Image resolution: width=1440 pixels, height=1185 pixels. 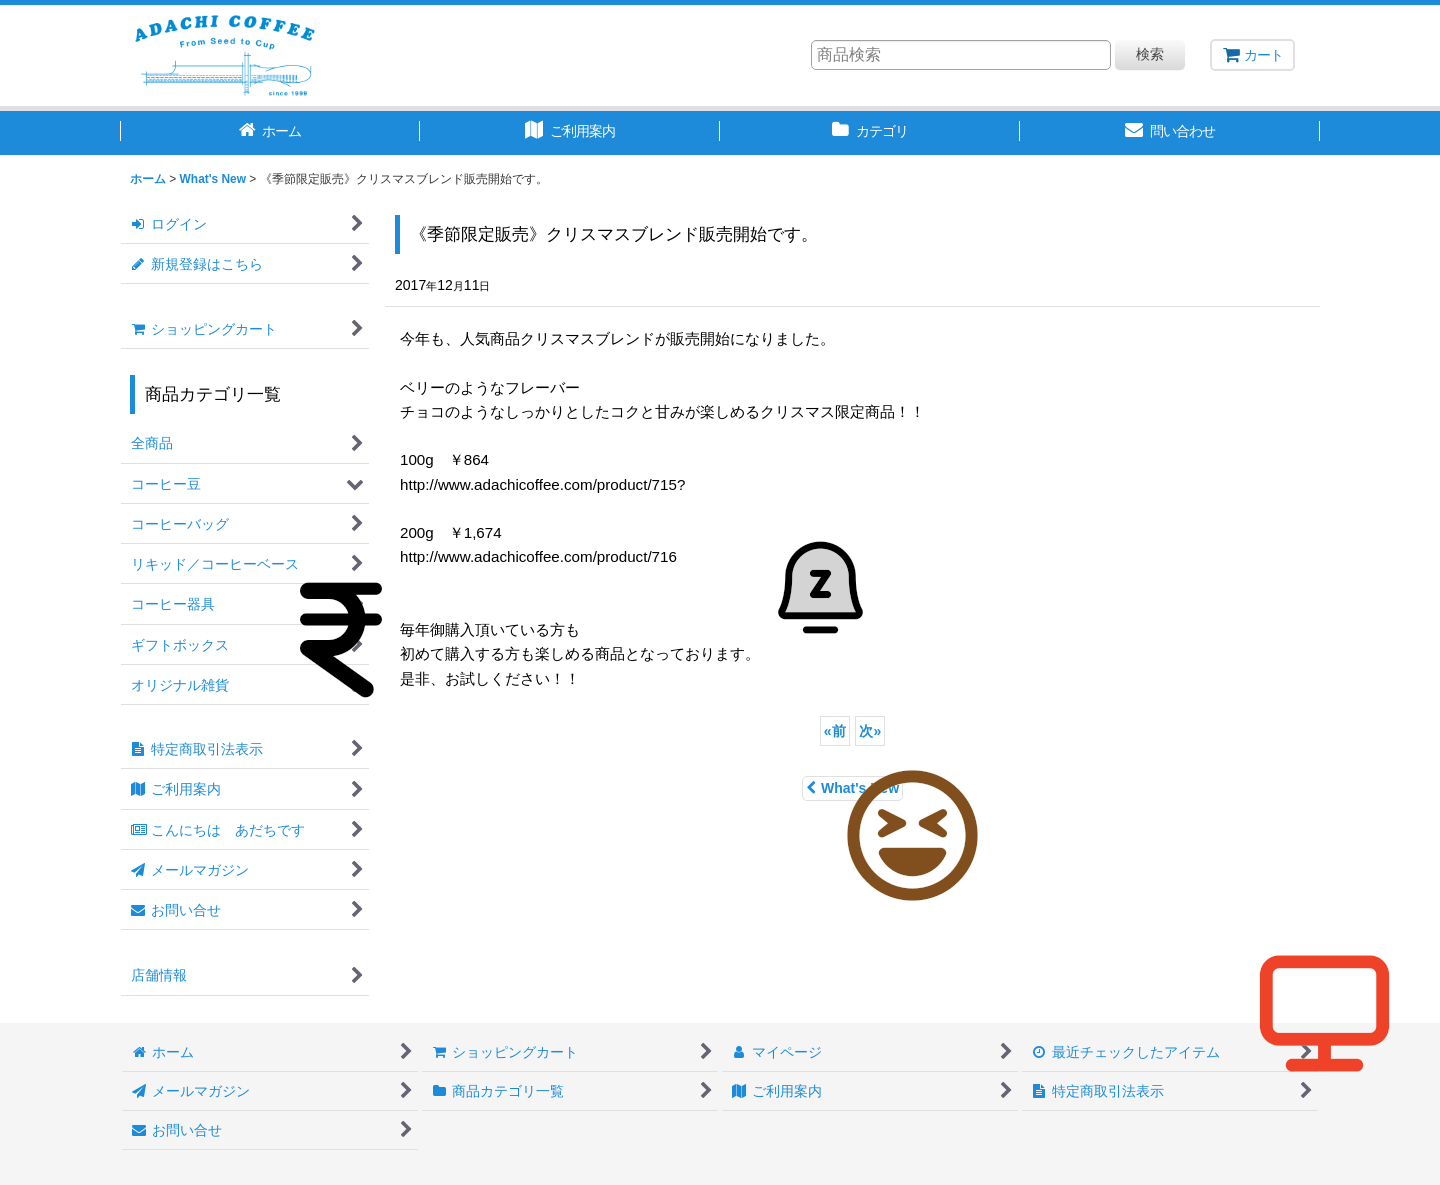 What do you see at coordinates (912, 835) in the screenshot?
I see `react with a laughing emoji` at bounding box center [912, 835].